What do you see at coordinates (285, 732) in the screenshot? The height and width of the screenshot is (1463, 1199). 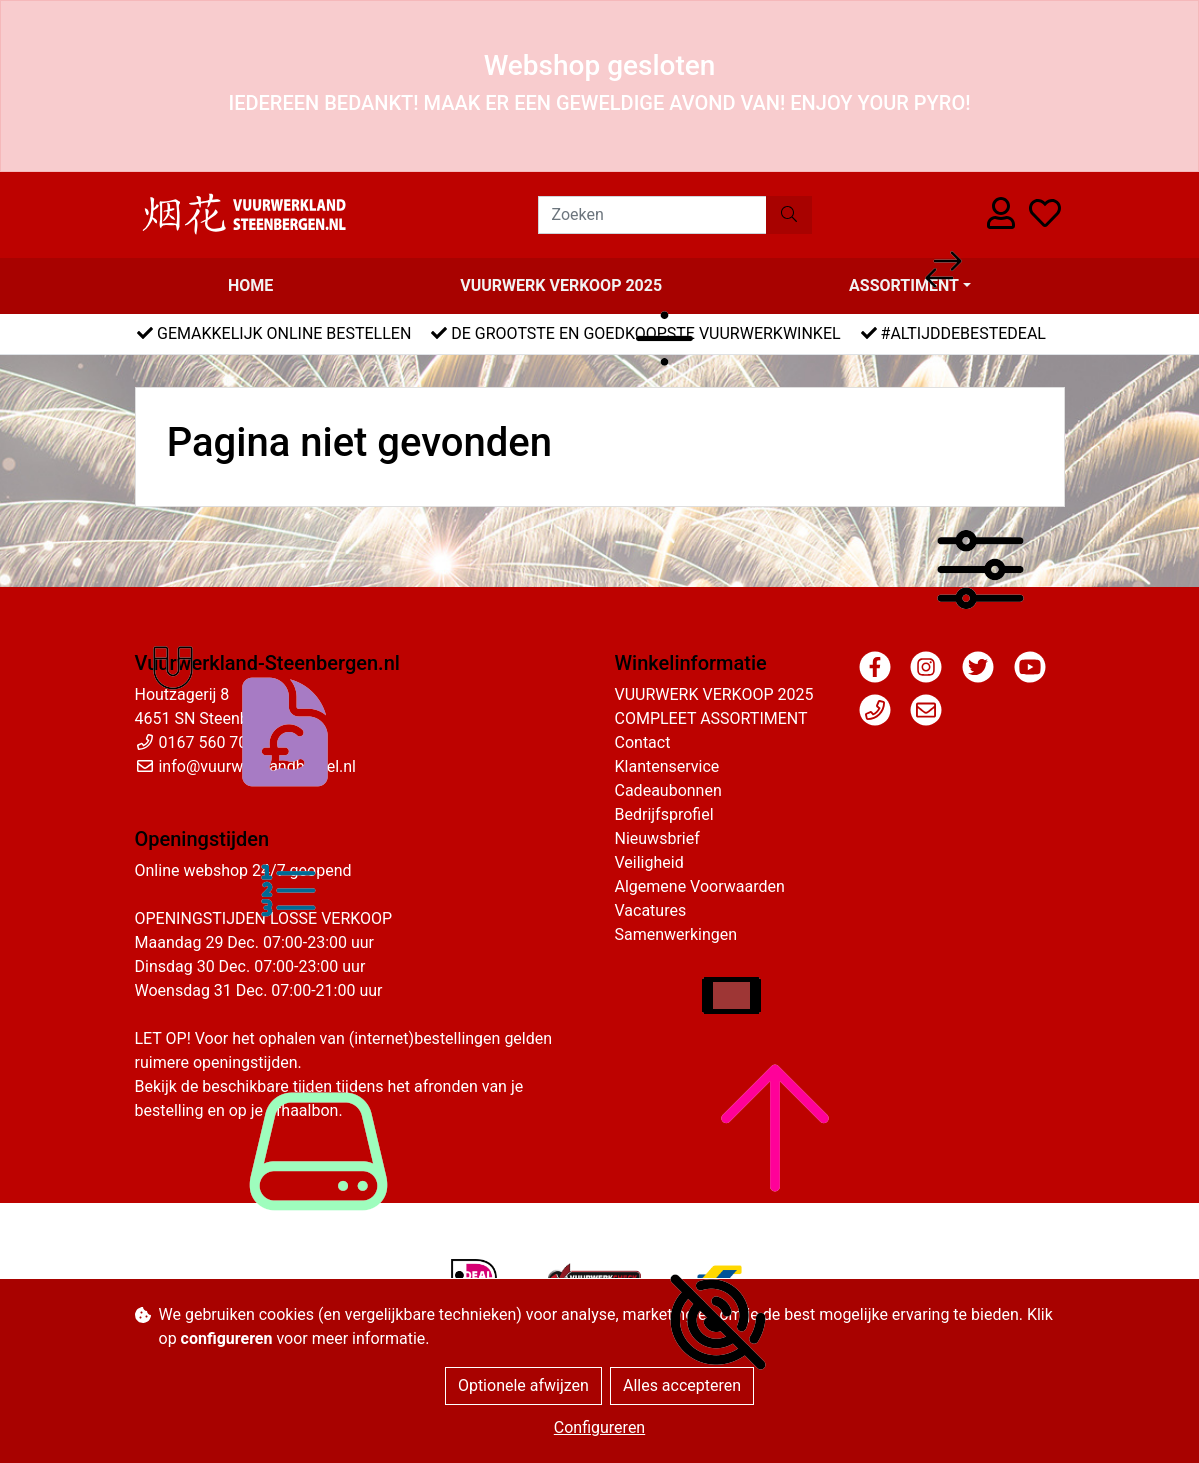 I see `view financial document in pounds` at bounding box center [285, 732].